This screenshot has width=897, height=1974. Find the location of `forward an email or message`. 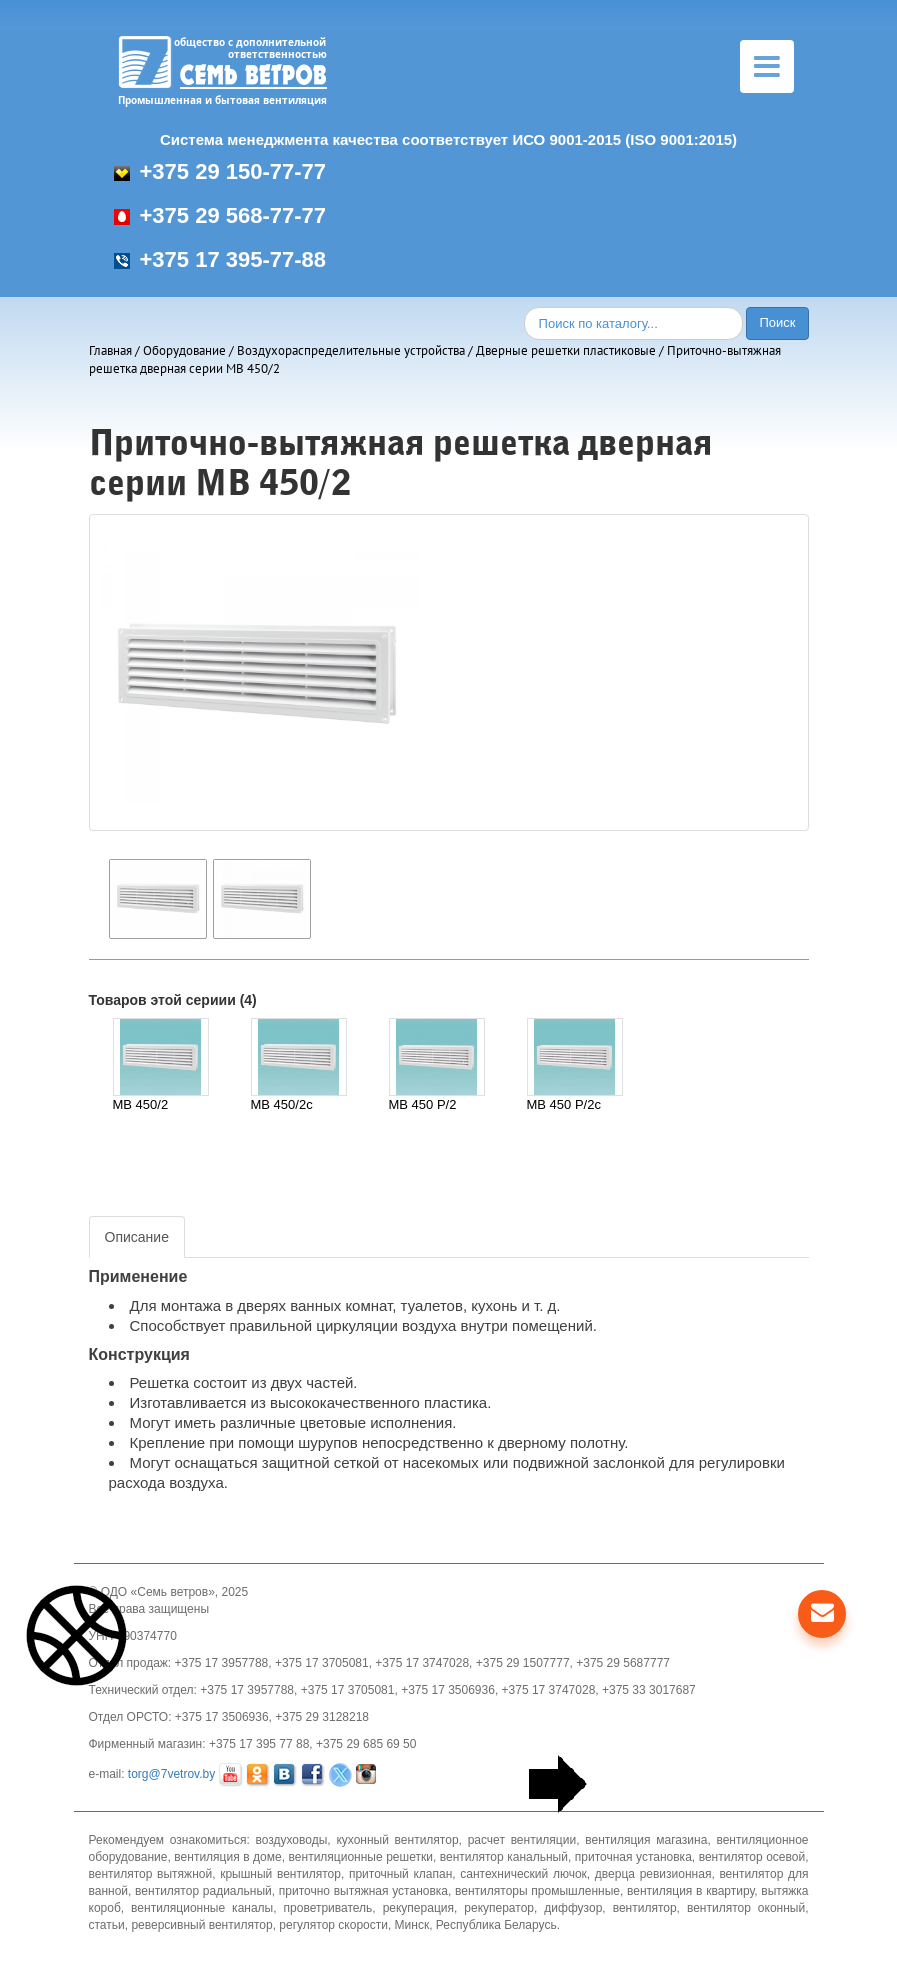

forward an email or message is located at coordinates (558, 1784).